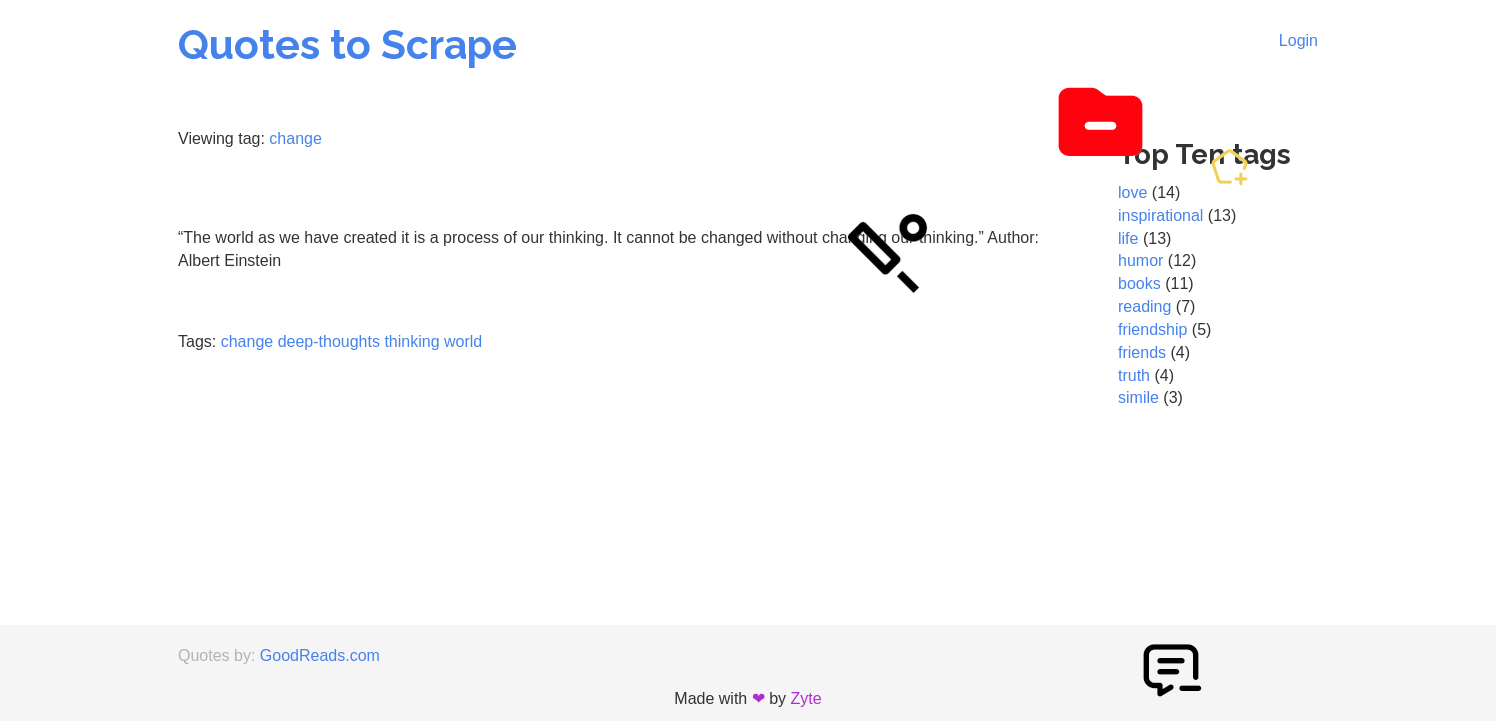 The height and width of the screenshot is (721, 1496). I want to click on remove a message from the conversation, so click(1171, 669).